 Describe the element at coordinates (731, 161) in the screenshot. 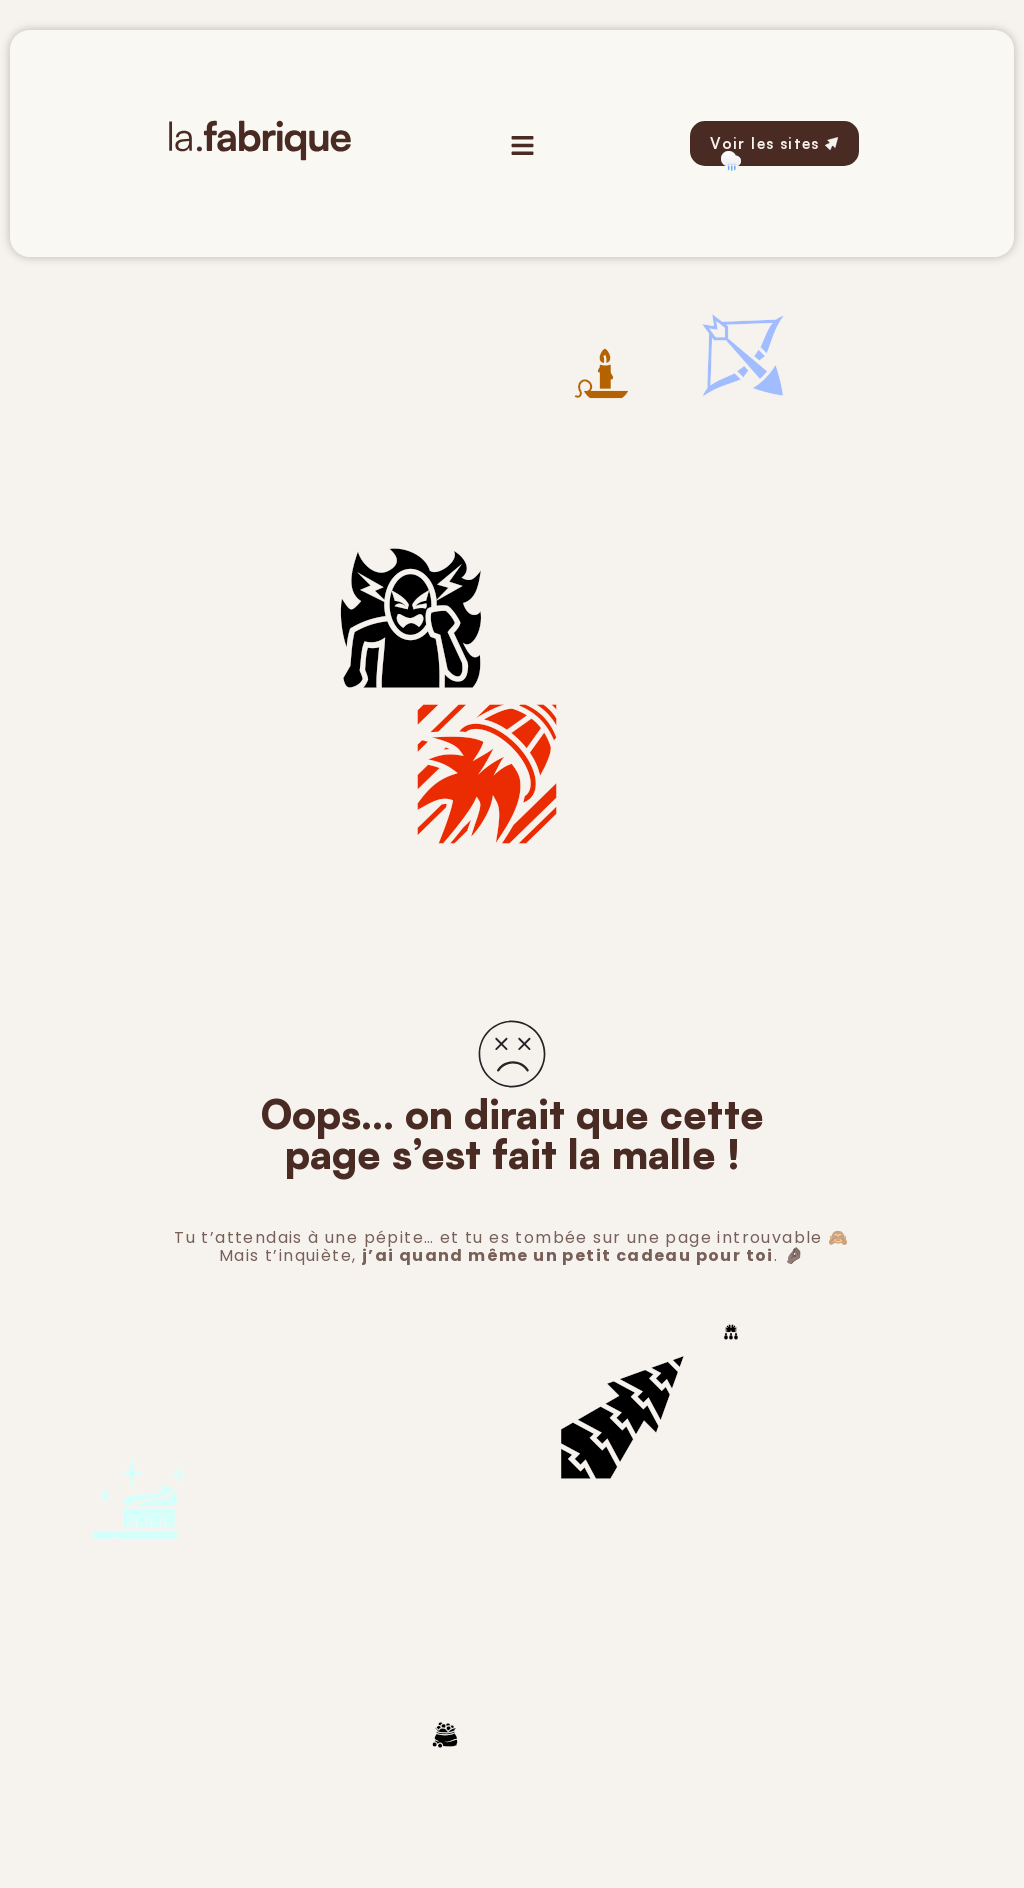

I see `indicates rainy or showery weather conditions` at that location.